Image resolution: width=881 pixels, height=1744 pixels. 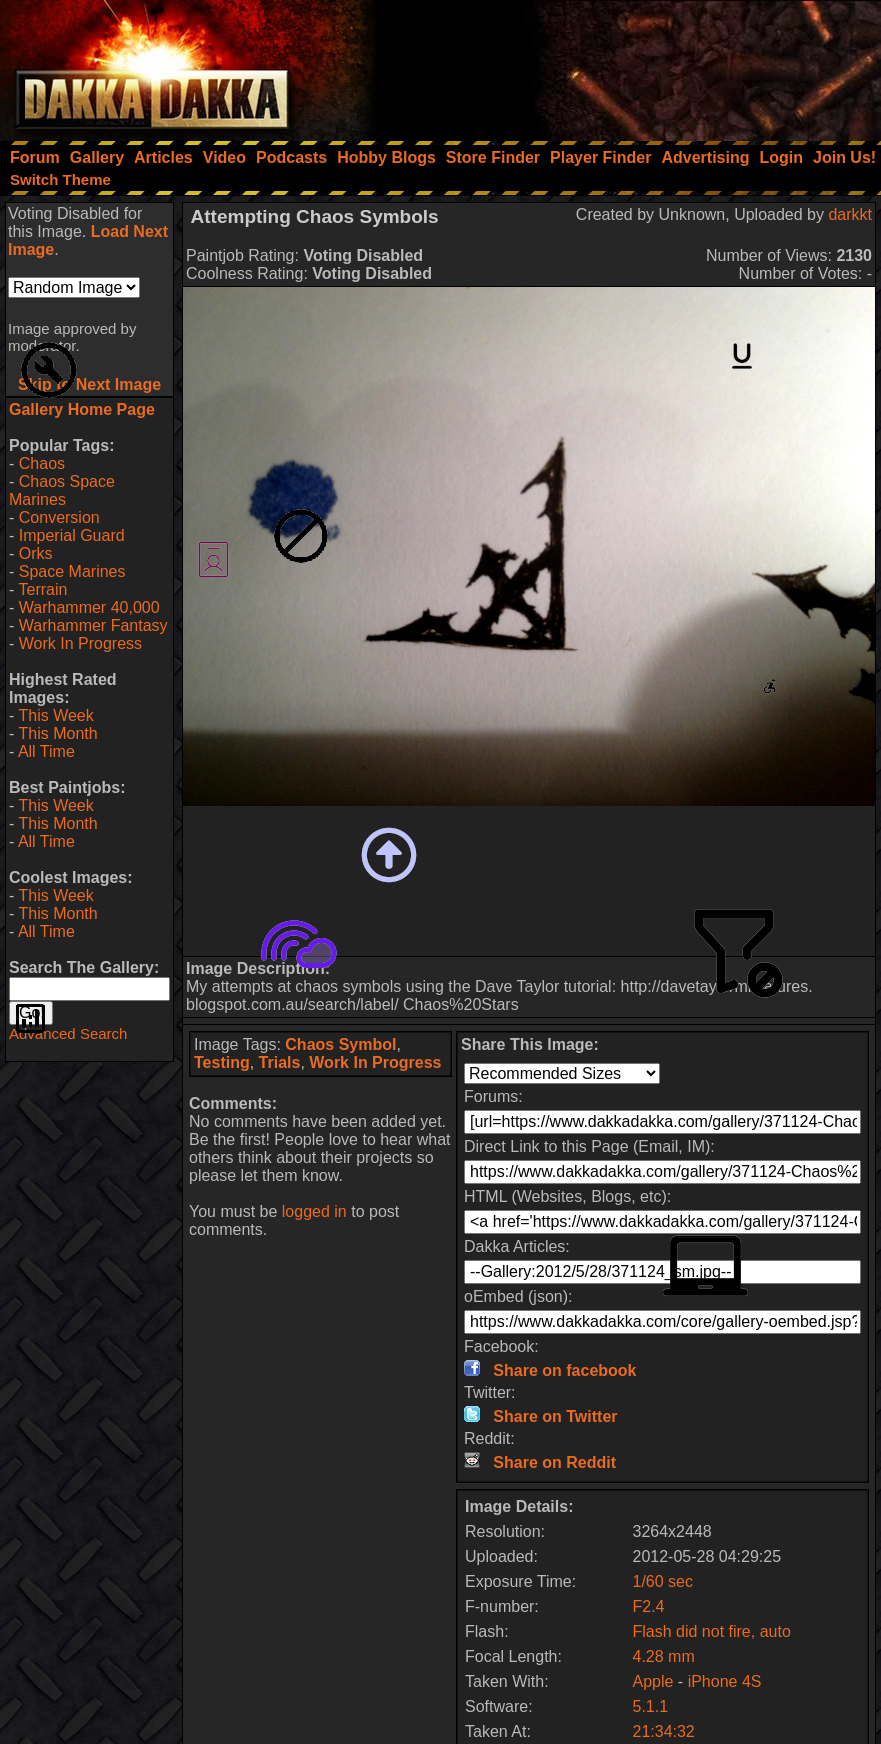 I want to click on view analytics and statistics, so click(x=30, y=1018).